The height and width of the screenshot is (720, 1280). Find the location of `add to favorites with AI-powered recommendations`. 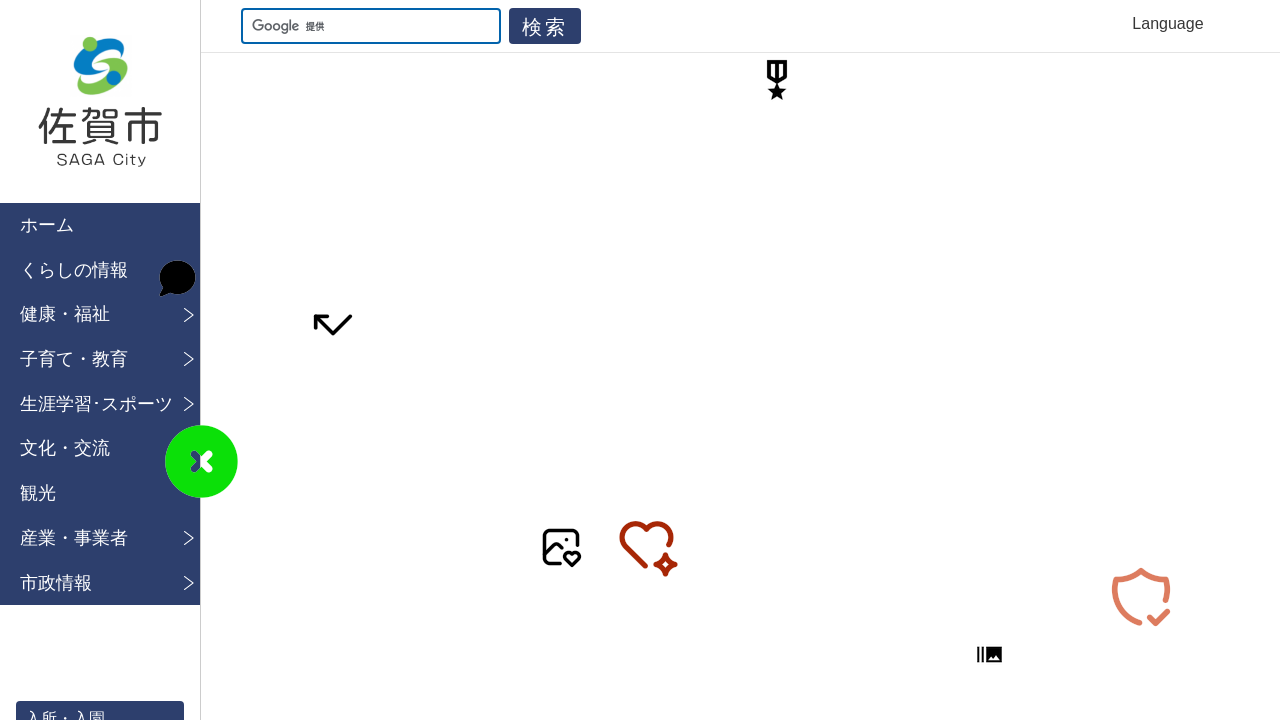

add to favorites with AI-powered recommendations is located at coordinates (646, 545).